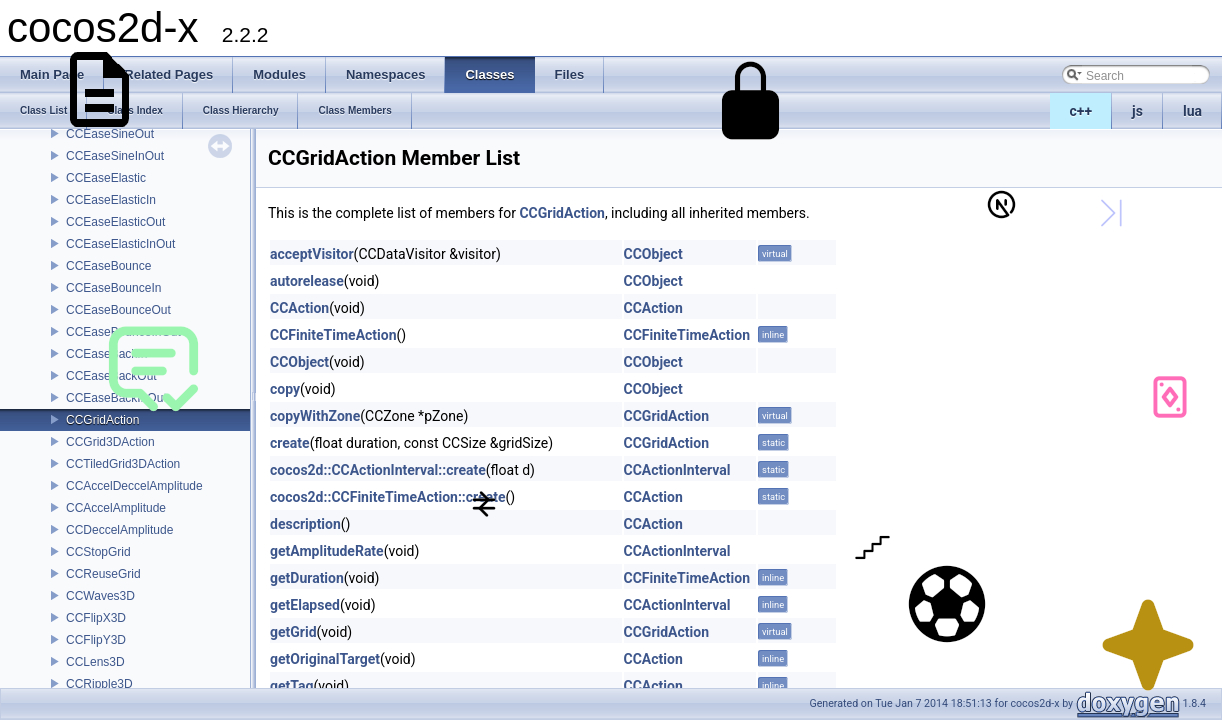 The width and height of the screenshot is (1222, 720). What do you see at coordinates (1001, 204) in the screenshot?
I see `Next.js framework logo` at bounding box center [1001, 204].